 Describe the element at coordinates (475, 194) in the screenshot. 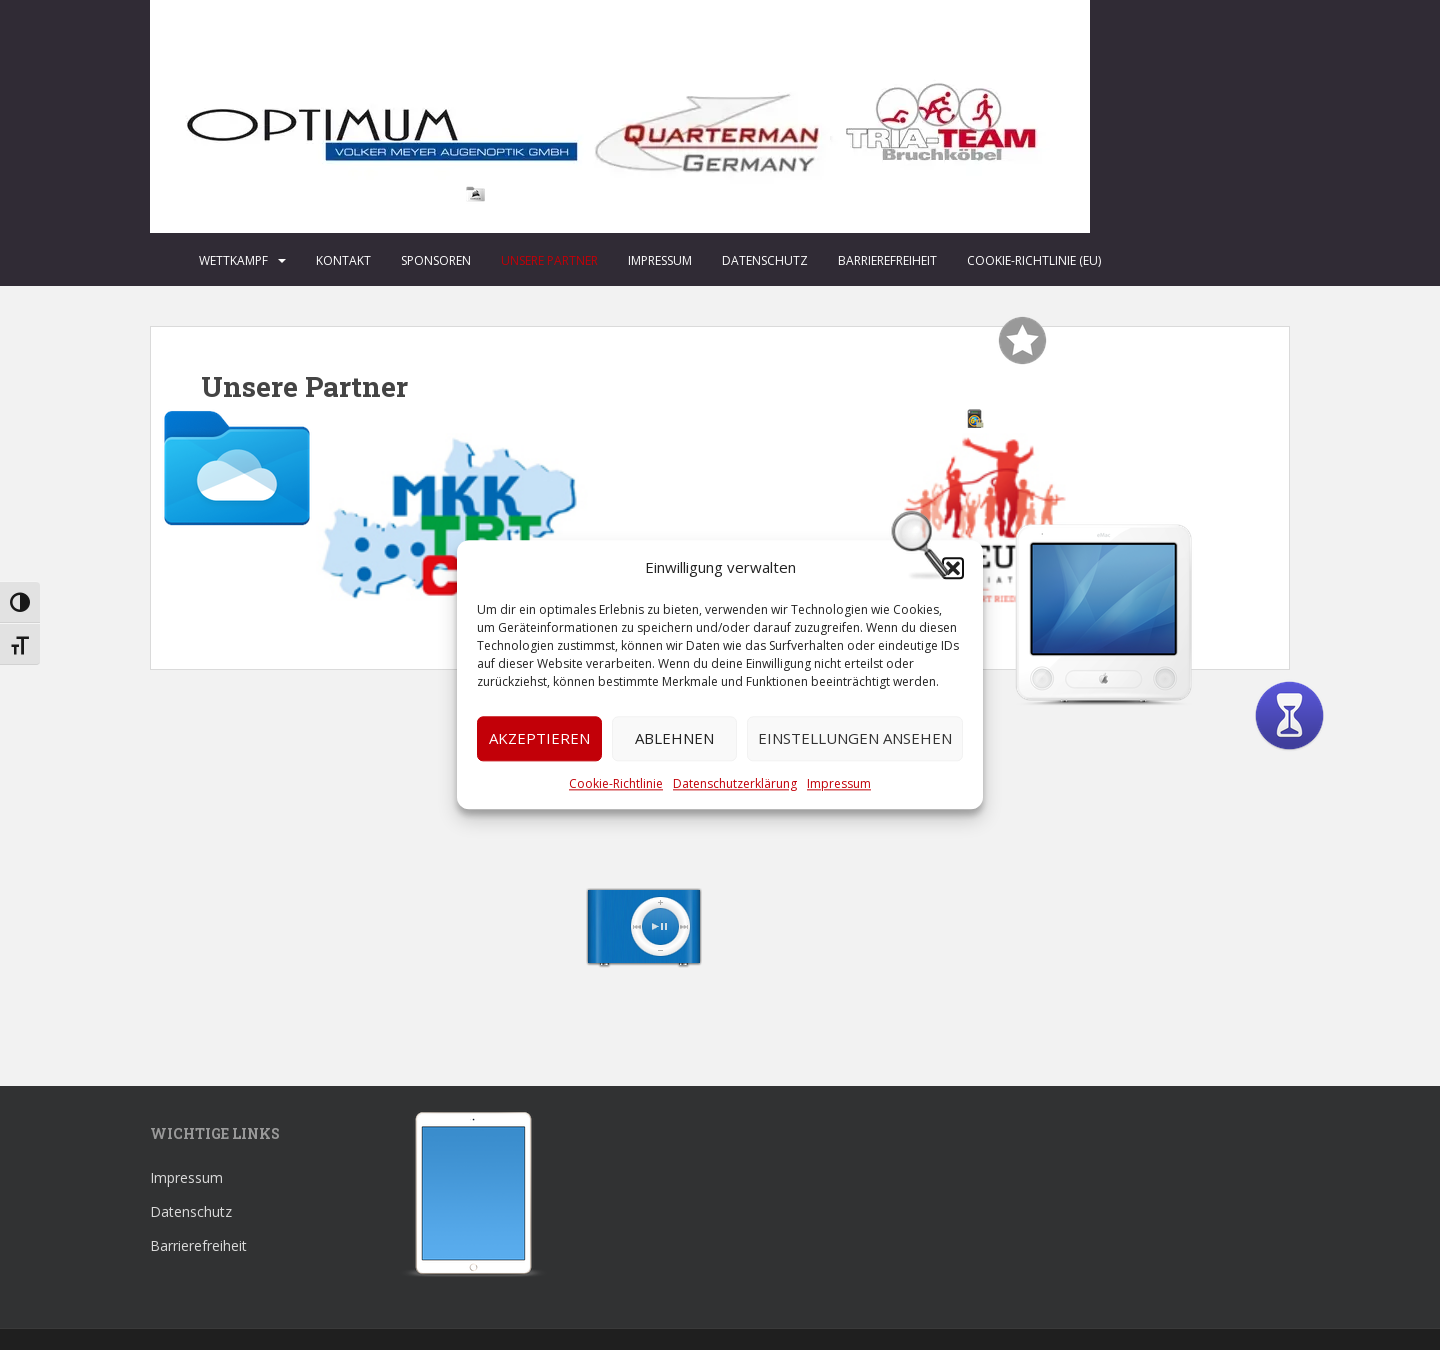

I see `folder containing corsair software or drivers` at that location.